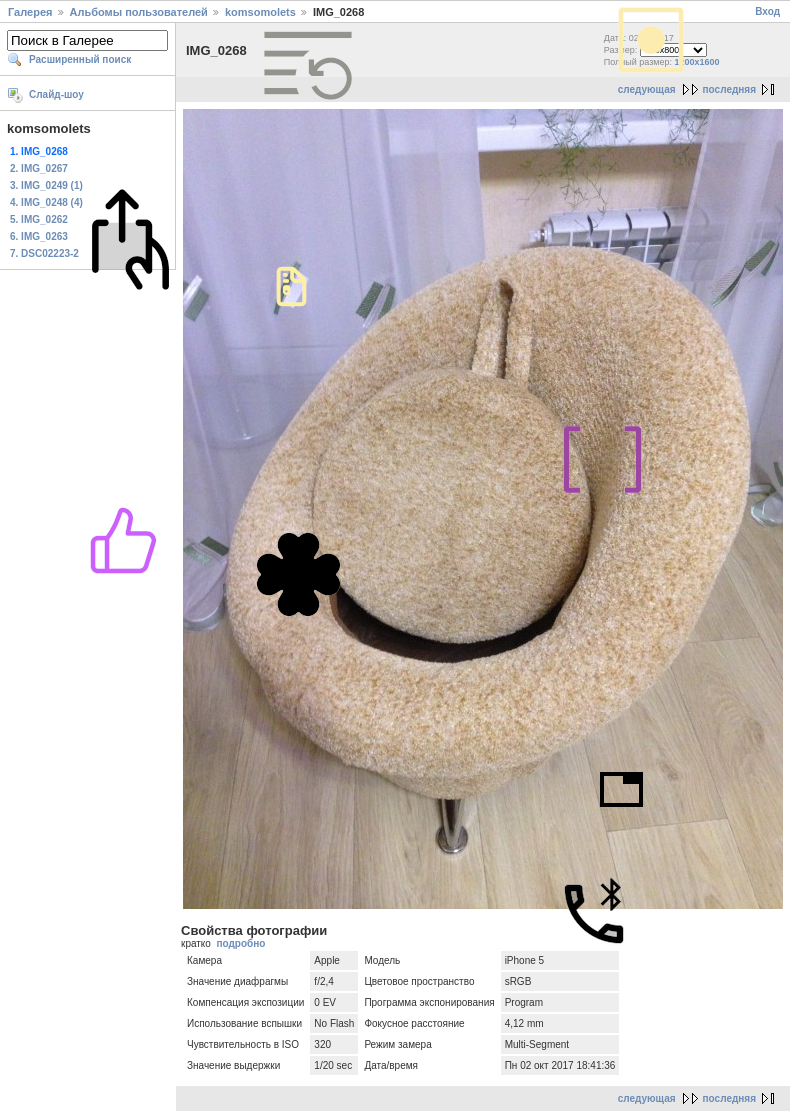  What do you see at coordinates (621, 789) in the screenshot?
I see `open a new browser tab` at bounding box center [621, 789].